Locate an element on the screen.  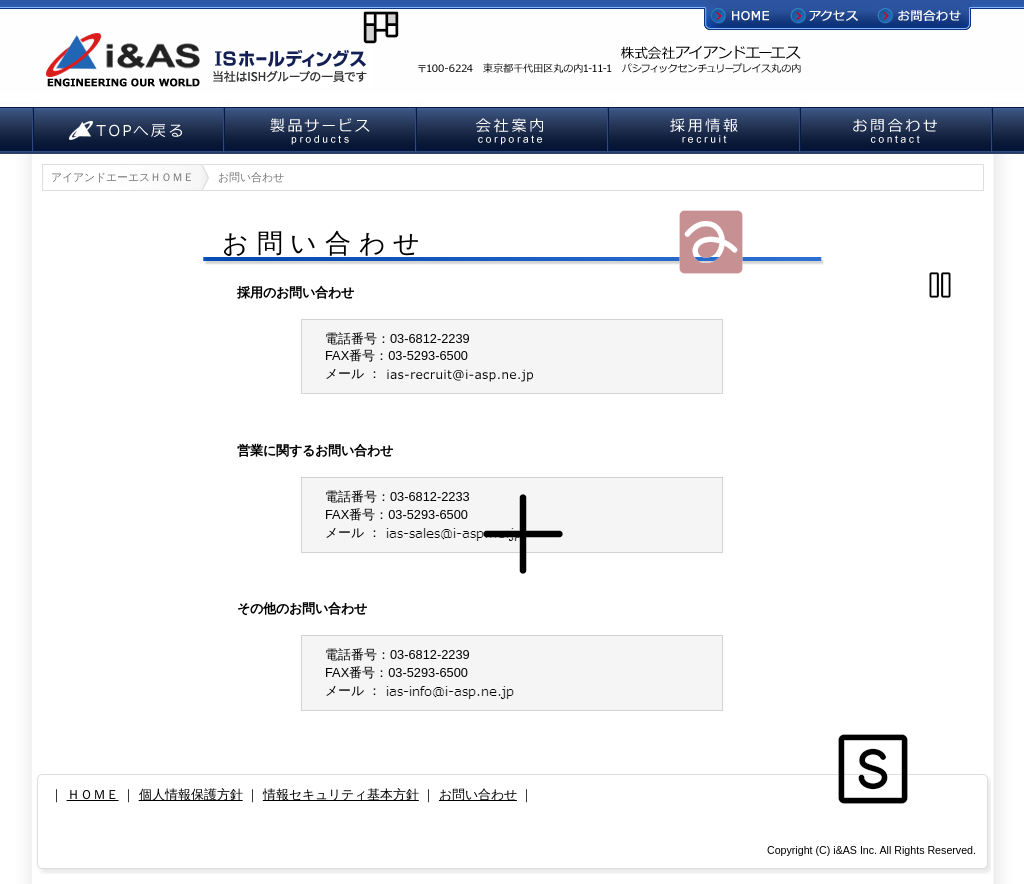
view kanban board is located at coordinates (381, 26).